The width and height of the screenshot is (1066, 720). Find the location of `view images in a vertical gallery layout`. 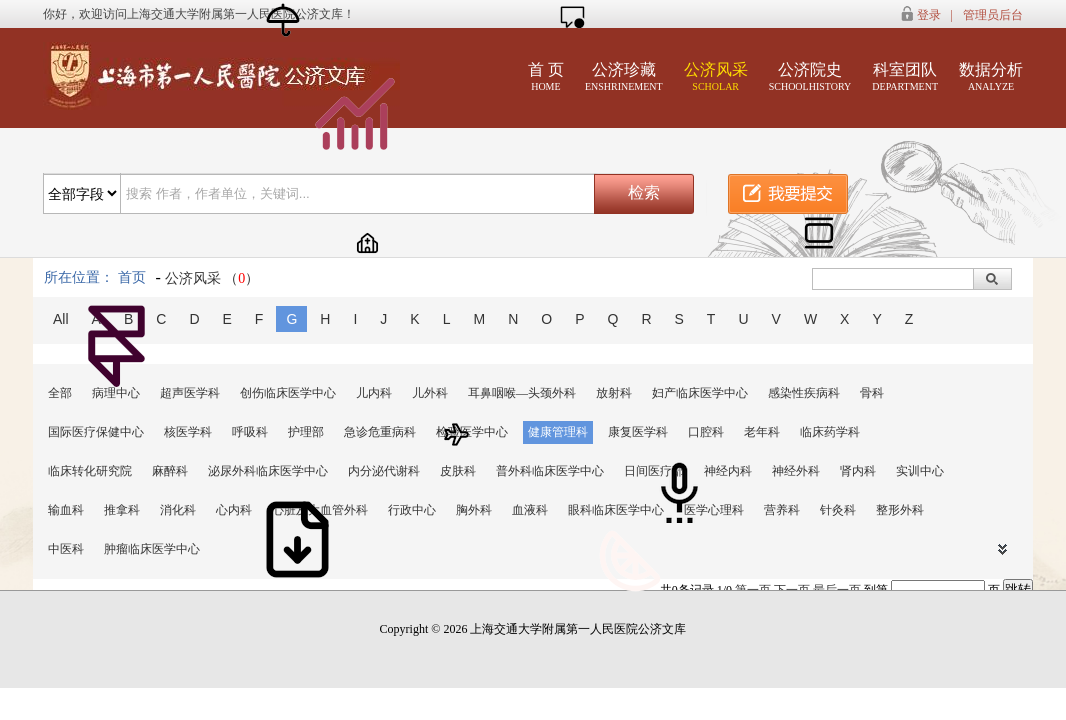

view images in a vertical gallery layout is located at coordinates (819, 233).